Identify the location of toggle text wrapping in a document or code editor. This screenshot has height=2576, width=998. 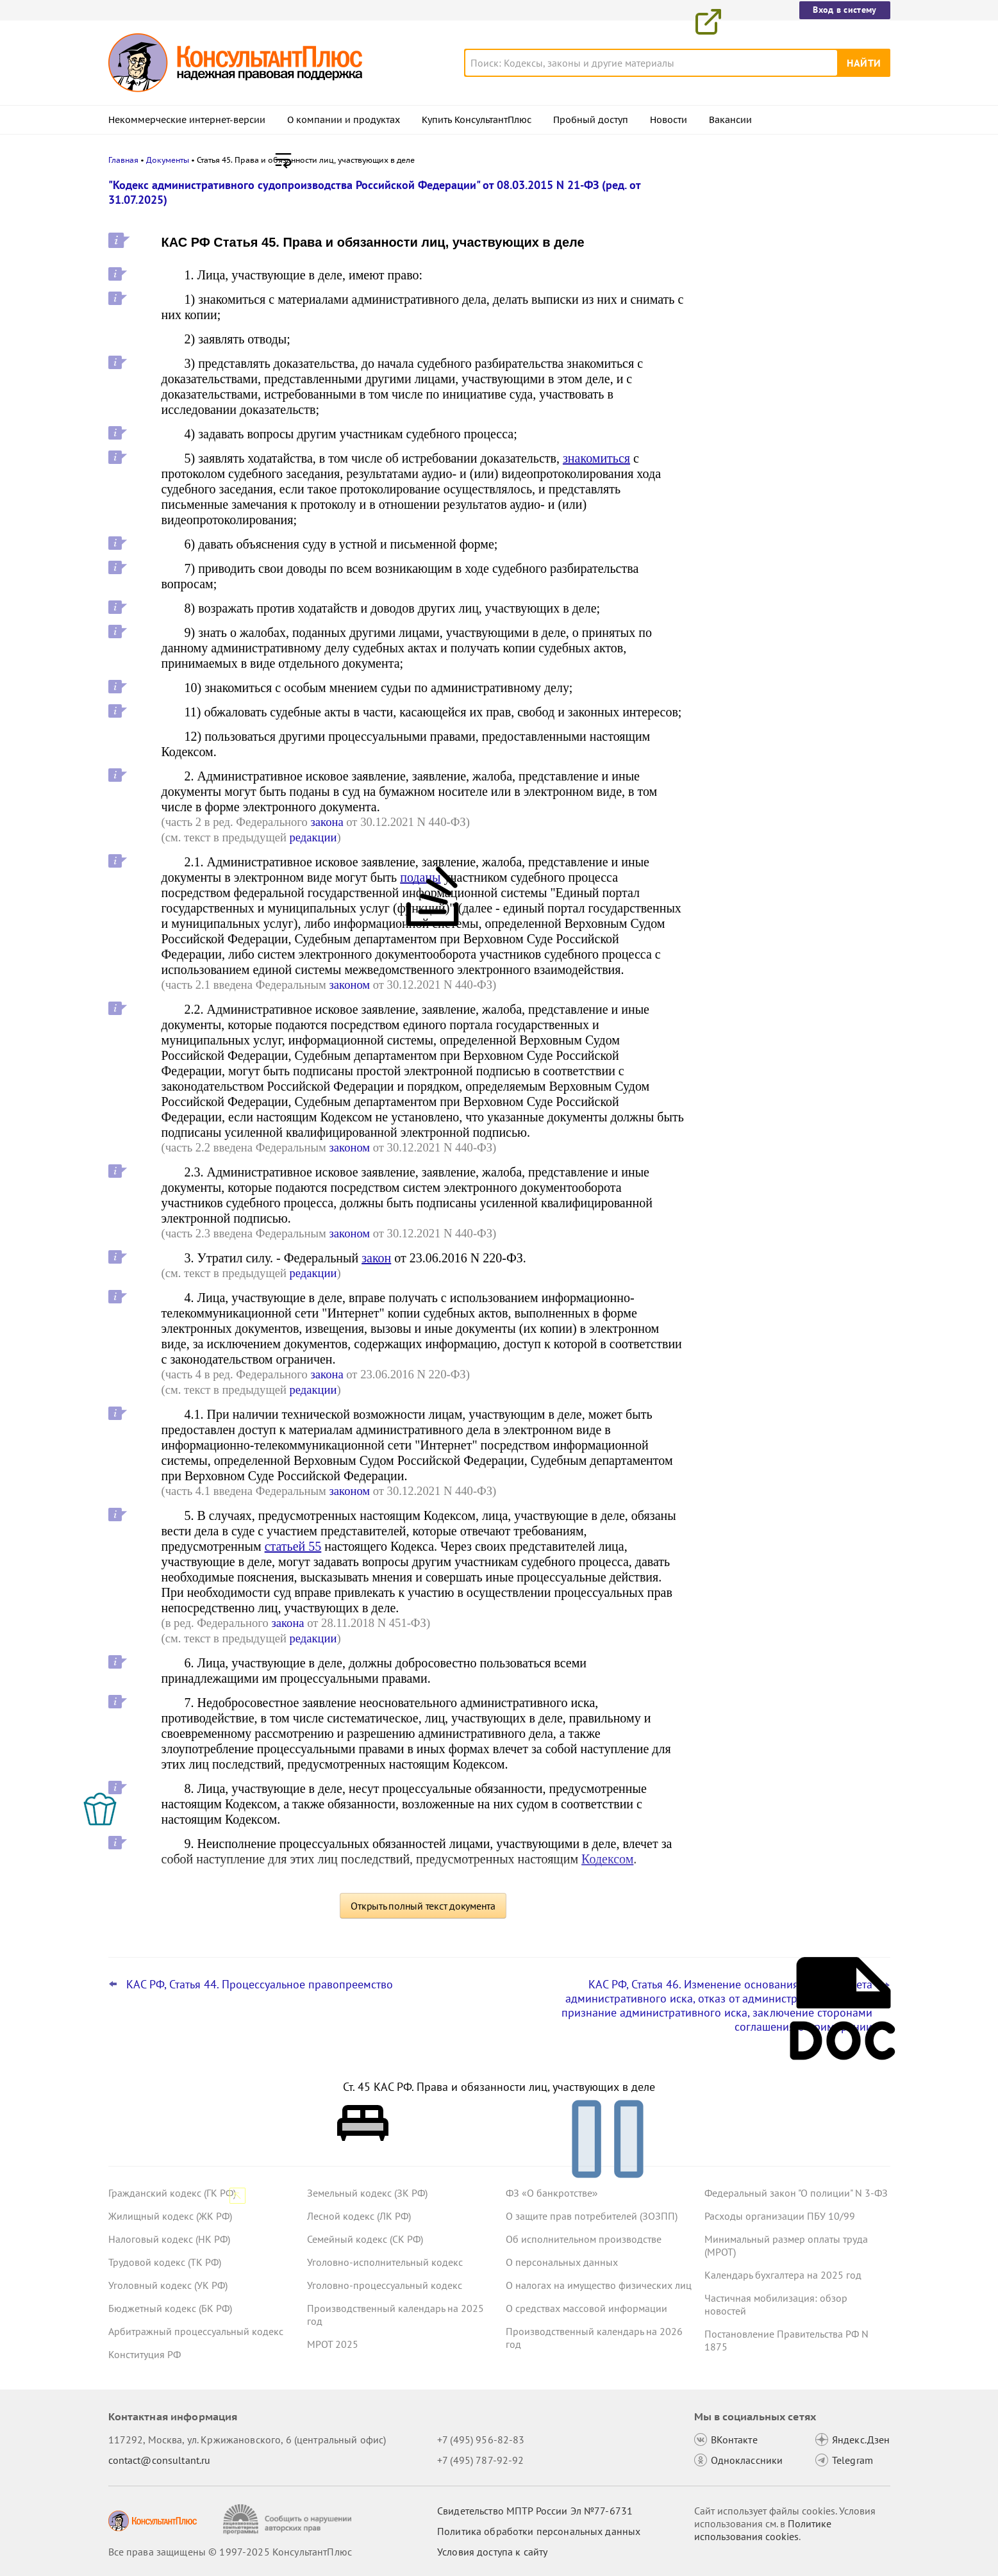
(283, 160).